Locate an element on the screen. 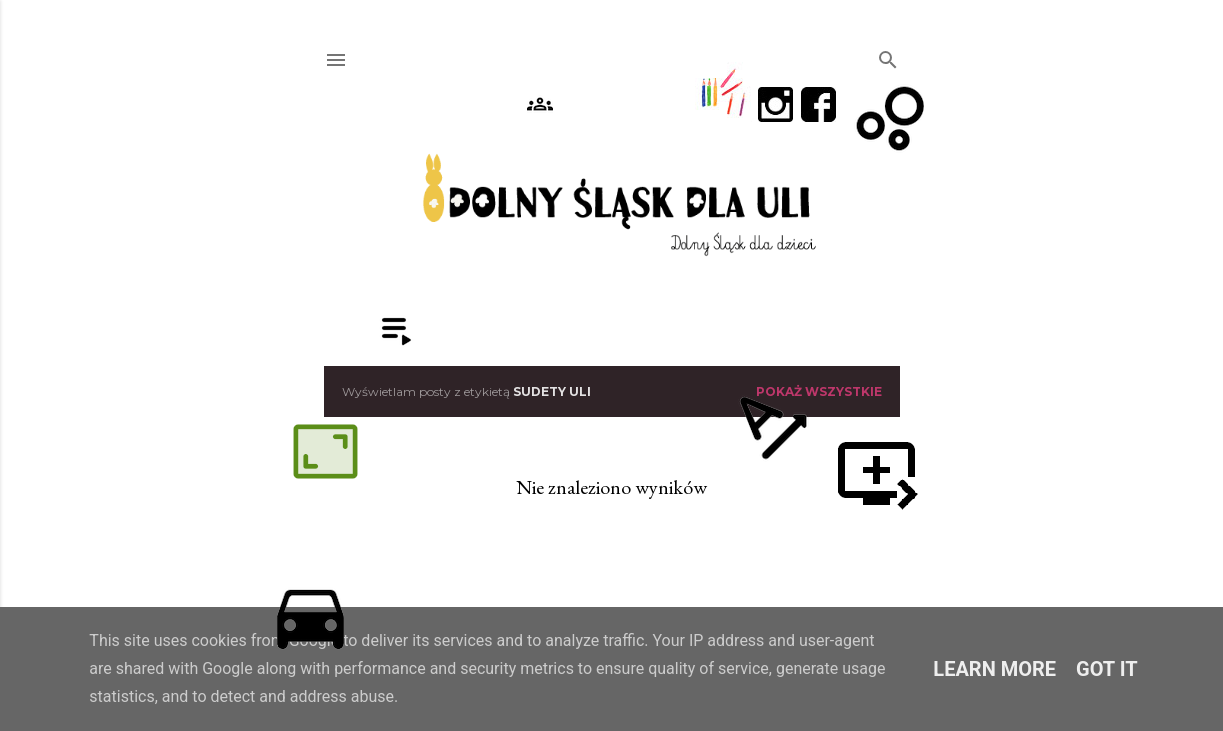 The height and width of the screenshot is (731, 1223). add to play next in queue is located at coordinates (876, 473).